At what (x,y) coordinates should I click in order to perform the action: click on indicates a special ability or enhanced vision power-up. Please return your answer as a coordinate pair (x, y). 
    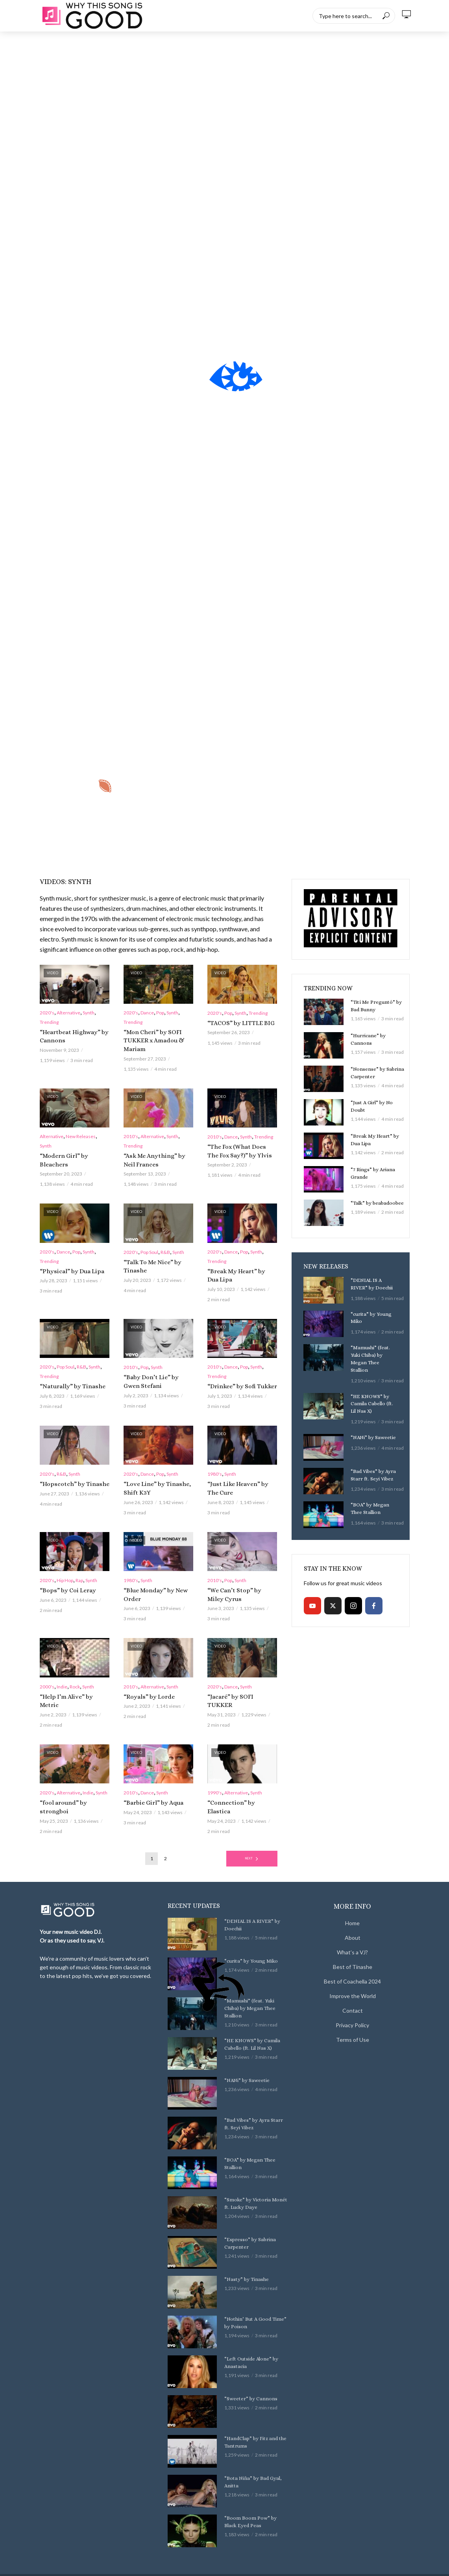
    Looking at the image, I should click on (236, 379).